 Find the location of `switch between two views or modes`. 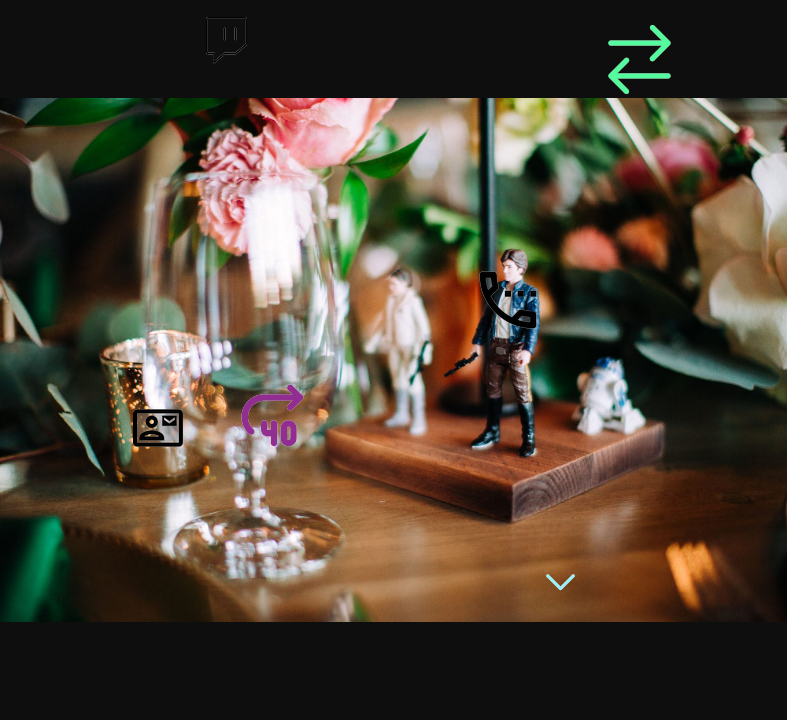

switch between two views or modes is located at coordinates (639, 59).